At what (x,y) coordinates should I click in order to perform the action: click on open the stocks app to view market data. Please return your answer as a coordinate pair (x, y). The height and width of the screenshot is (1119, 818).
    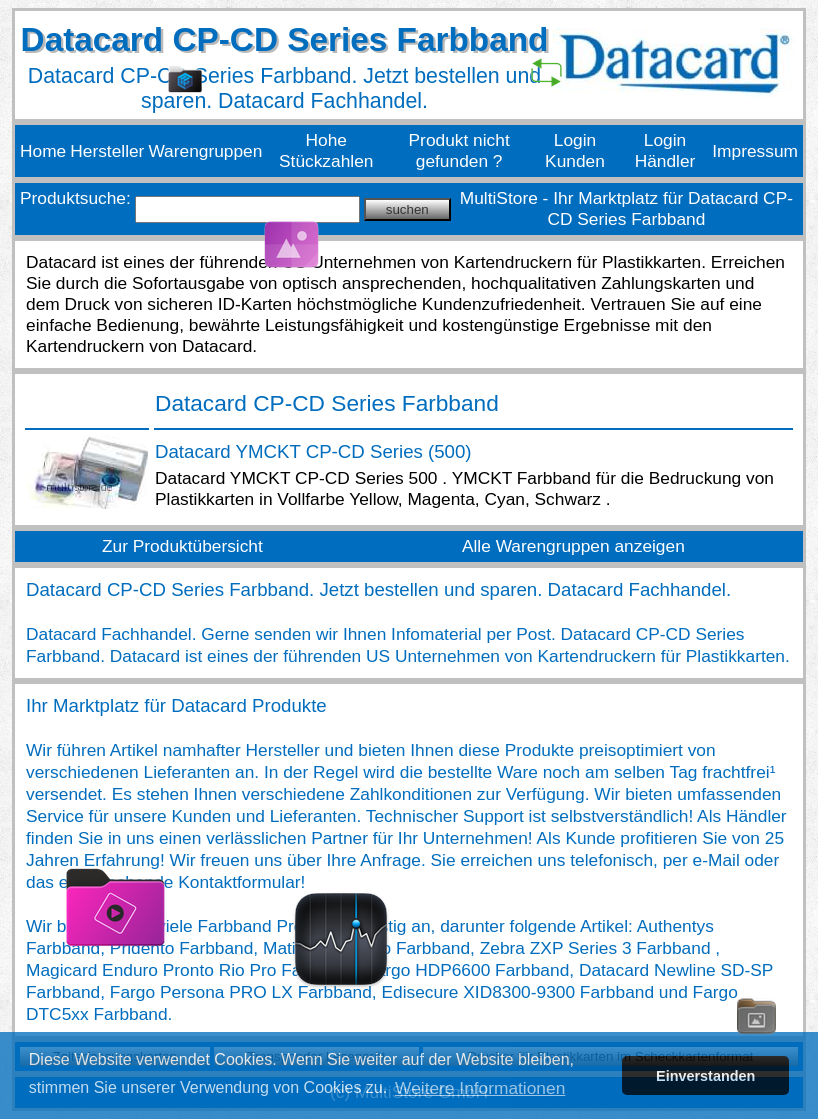
    Looking at the image, I should click on (341, 939).